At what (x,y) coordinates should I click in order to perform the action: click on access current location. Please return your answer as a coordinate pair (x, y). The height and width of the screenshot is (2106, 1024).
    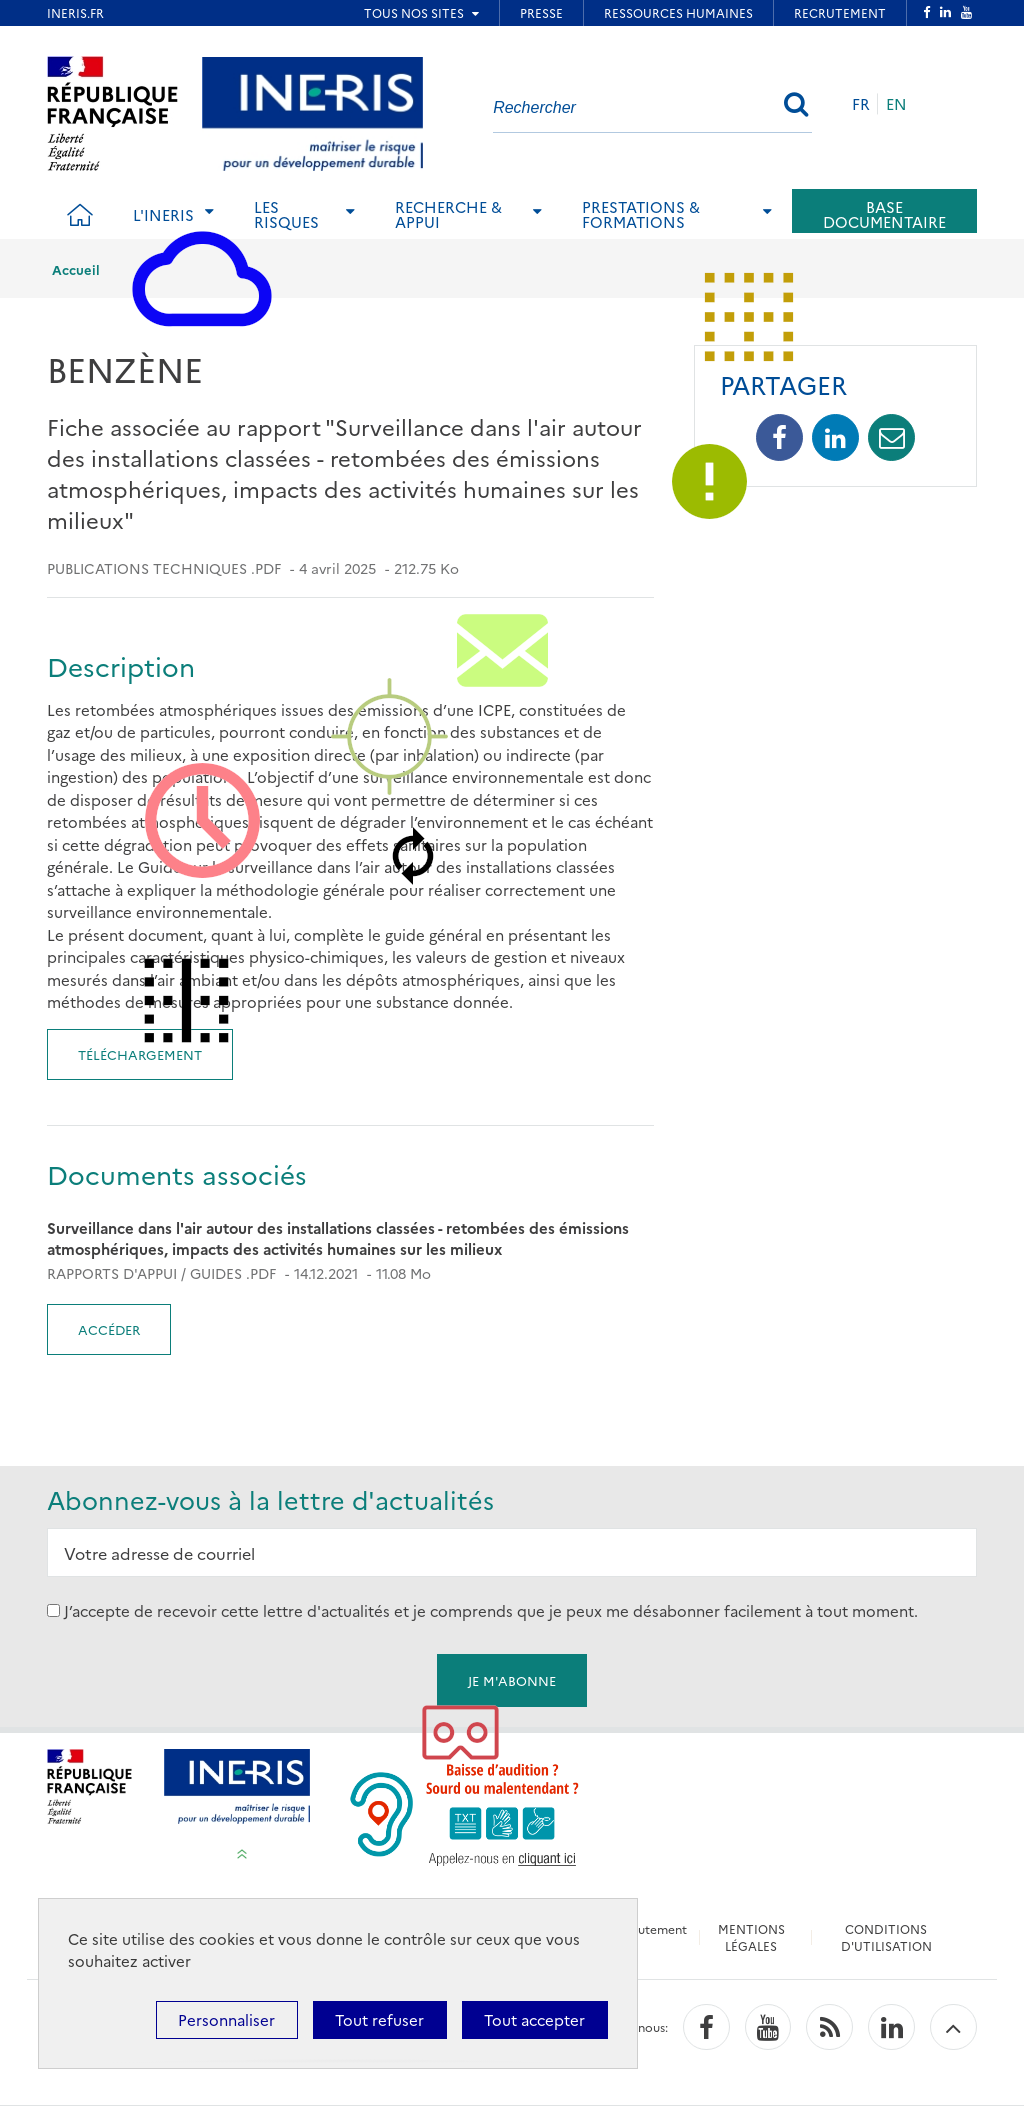
    Looking at the image, I should click on (389, 736).